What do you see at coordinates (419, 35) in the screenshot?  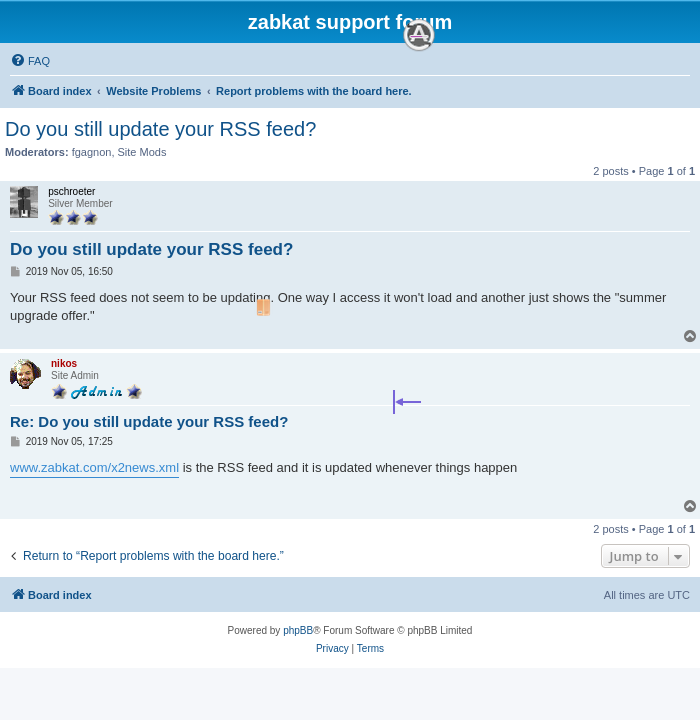 I see `check for available software updates` at bounding box center [419, 35].